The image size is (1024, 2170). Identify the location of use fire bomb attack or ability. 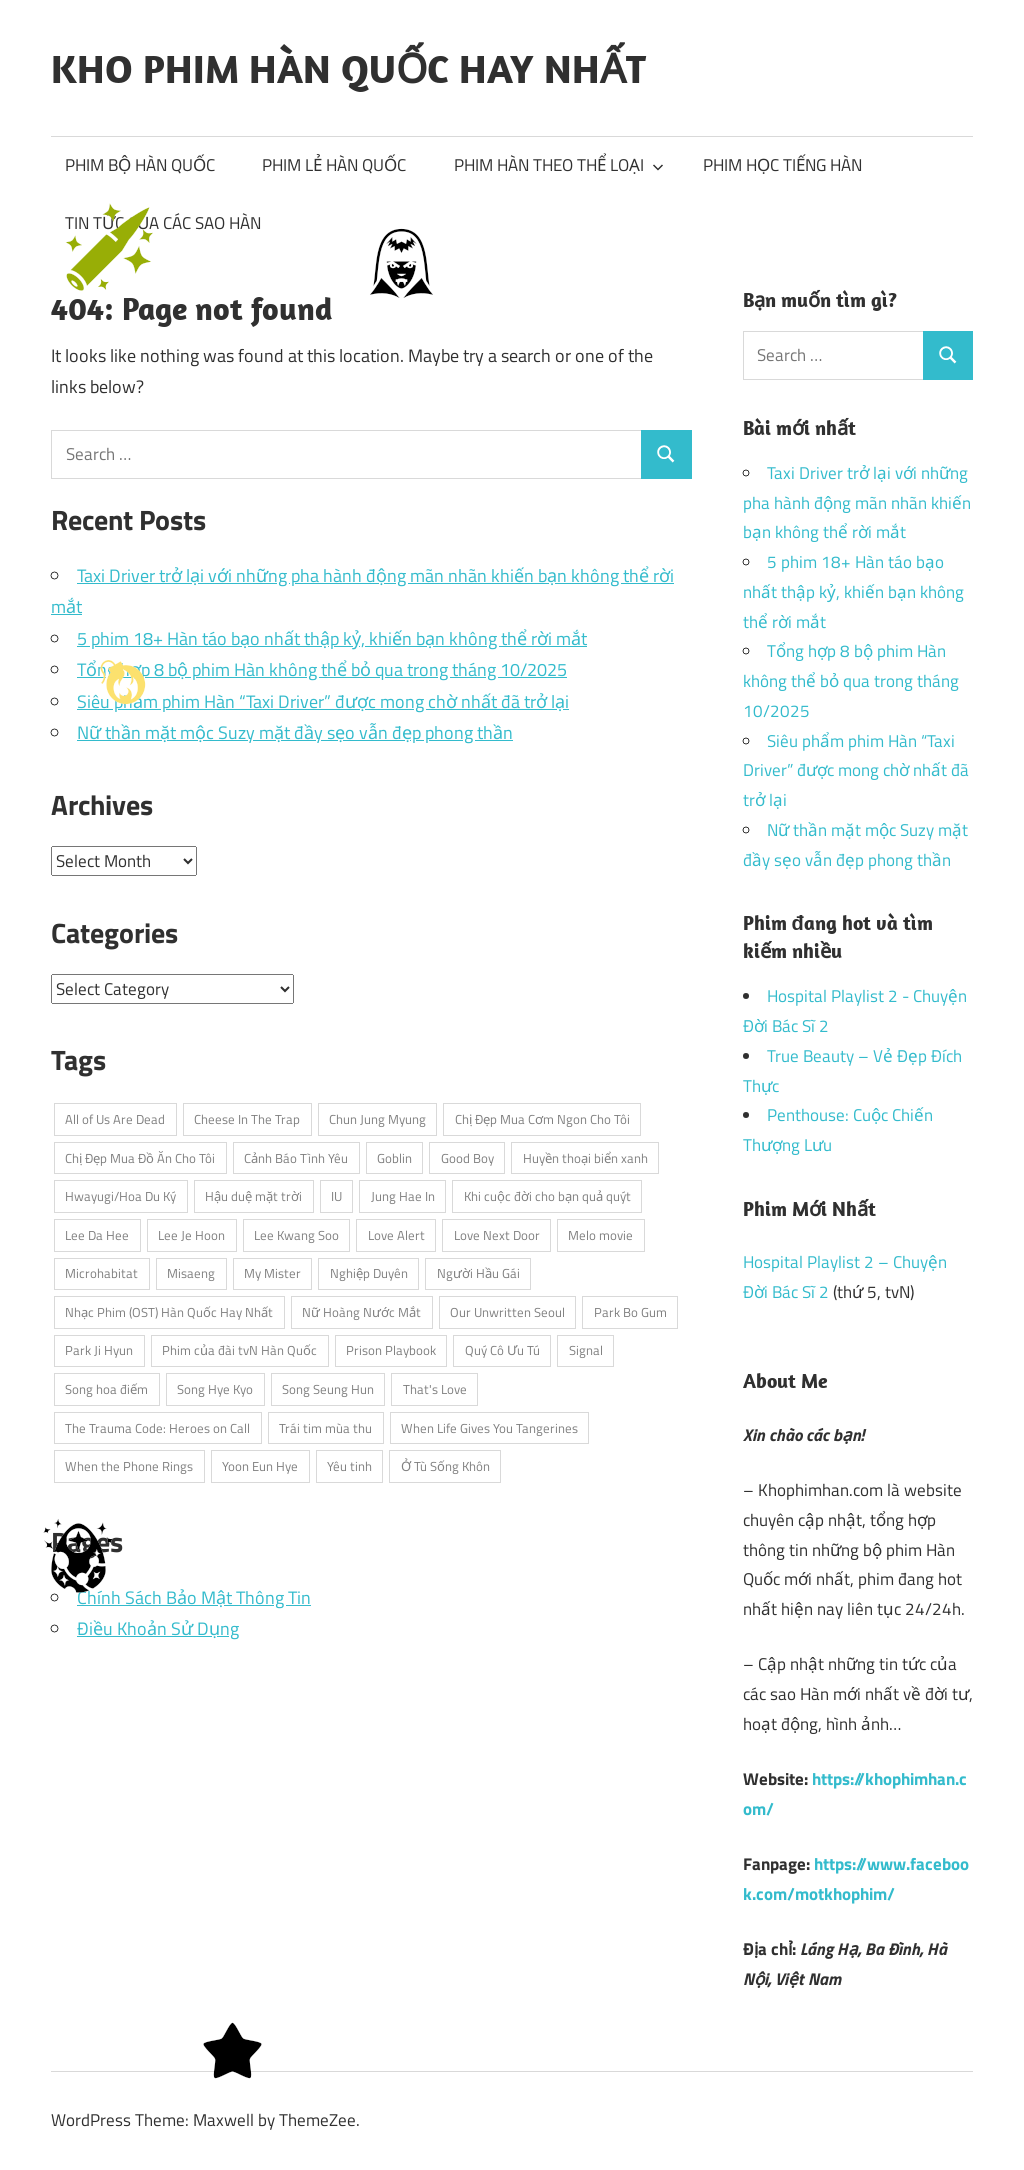
(122, 681).